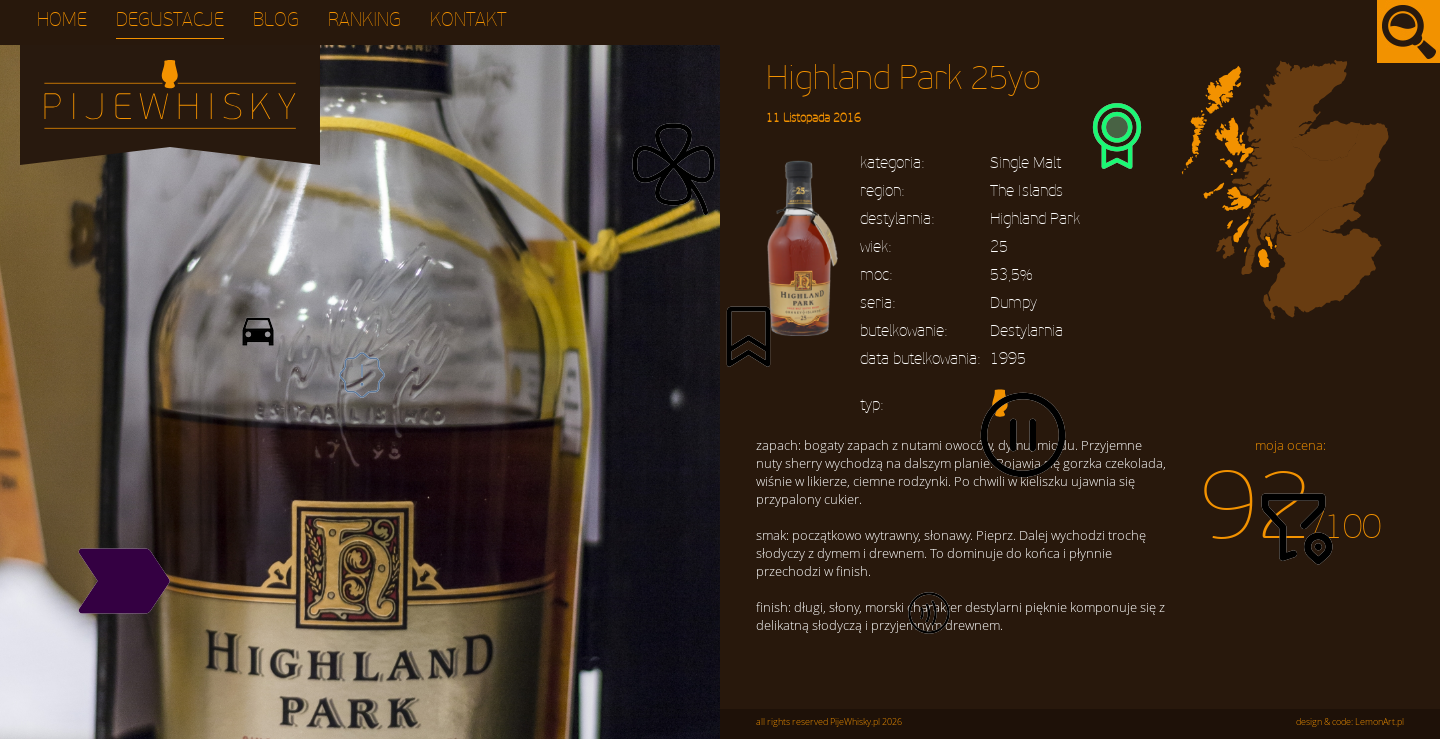  I want to click on get driving directions, so click(258, 330).